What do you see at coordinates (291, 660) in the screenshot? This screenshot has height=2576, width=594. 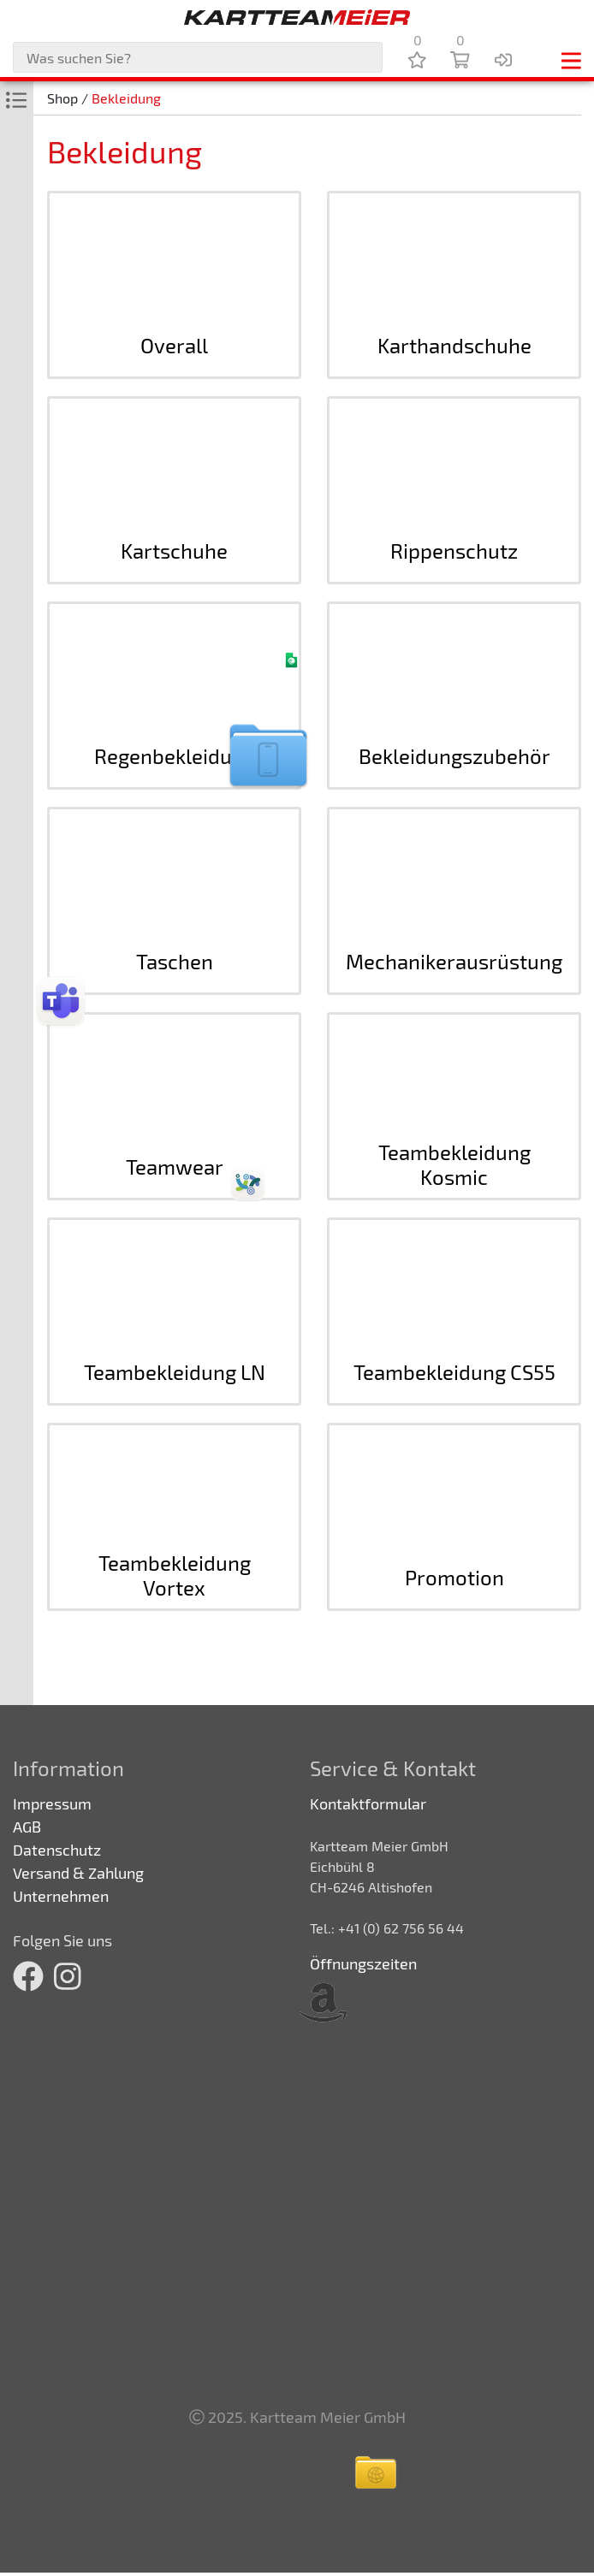 I see `a torrent file ready to open with BitTorrent client` at bounding box center [291, 660].